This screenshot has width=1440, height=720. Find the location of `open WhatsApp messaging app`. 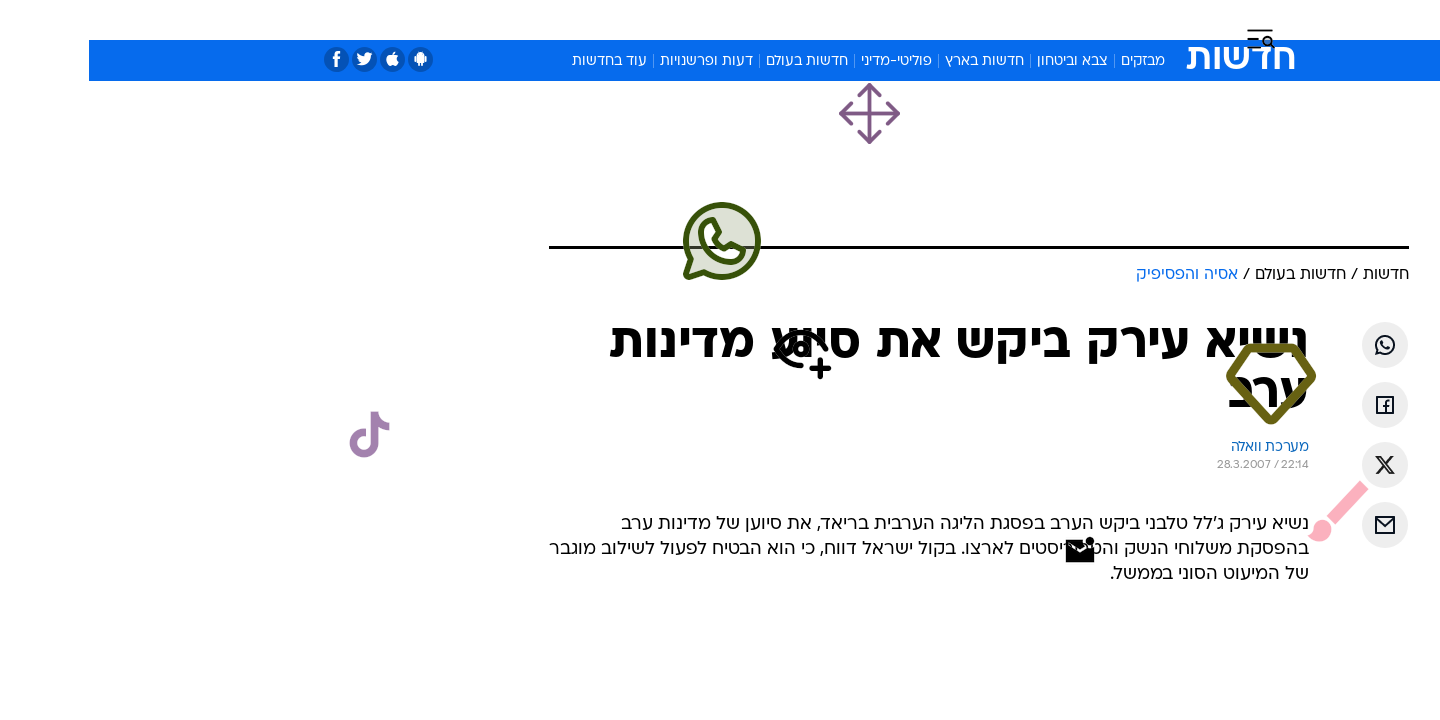

open WhatsApp messaging app is located at coordinates (722, 241).